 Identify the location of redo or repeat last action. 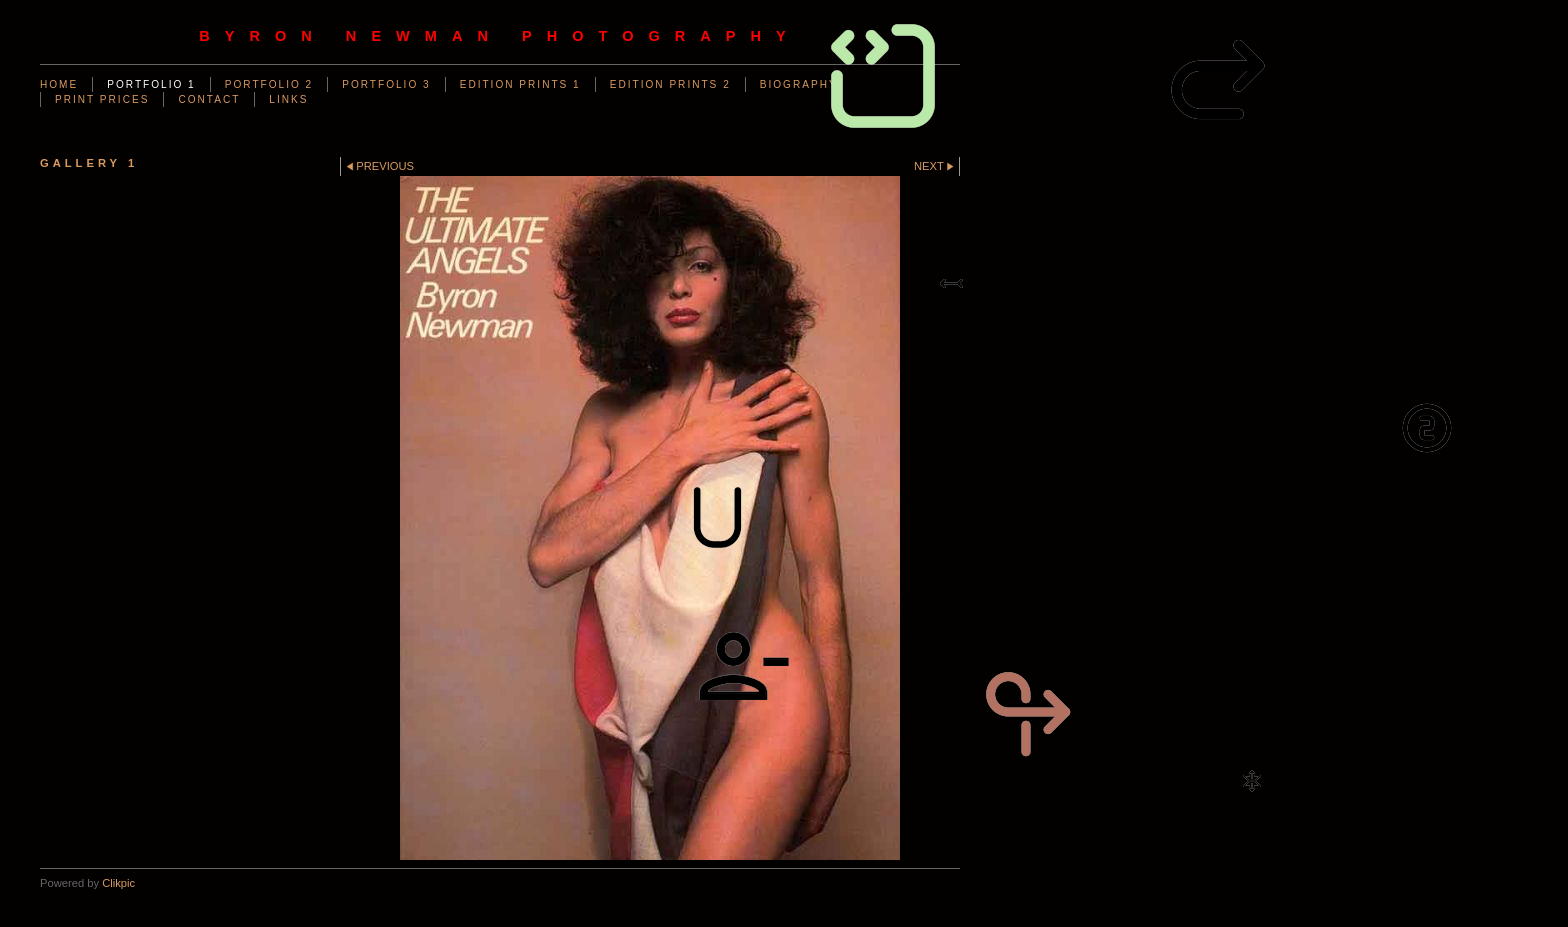
(1218, 83).